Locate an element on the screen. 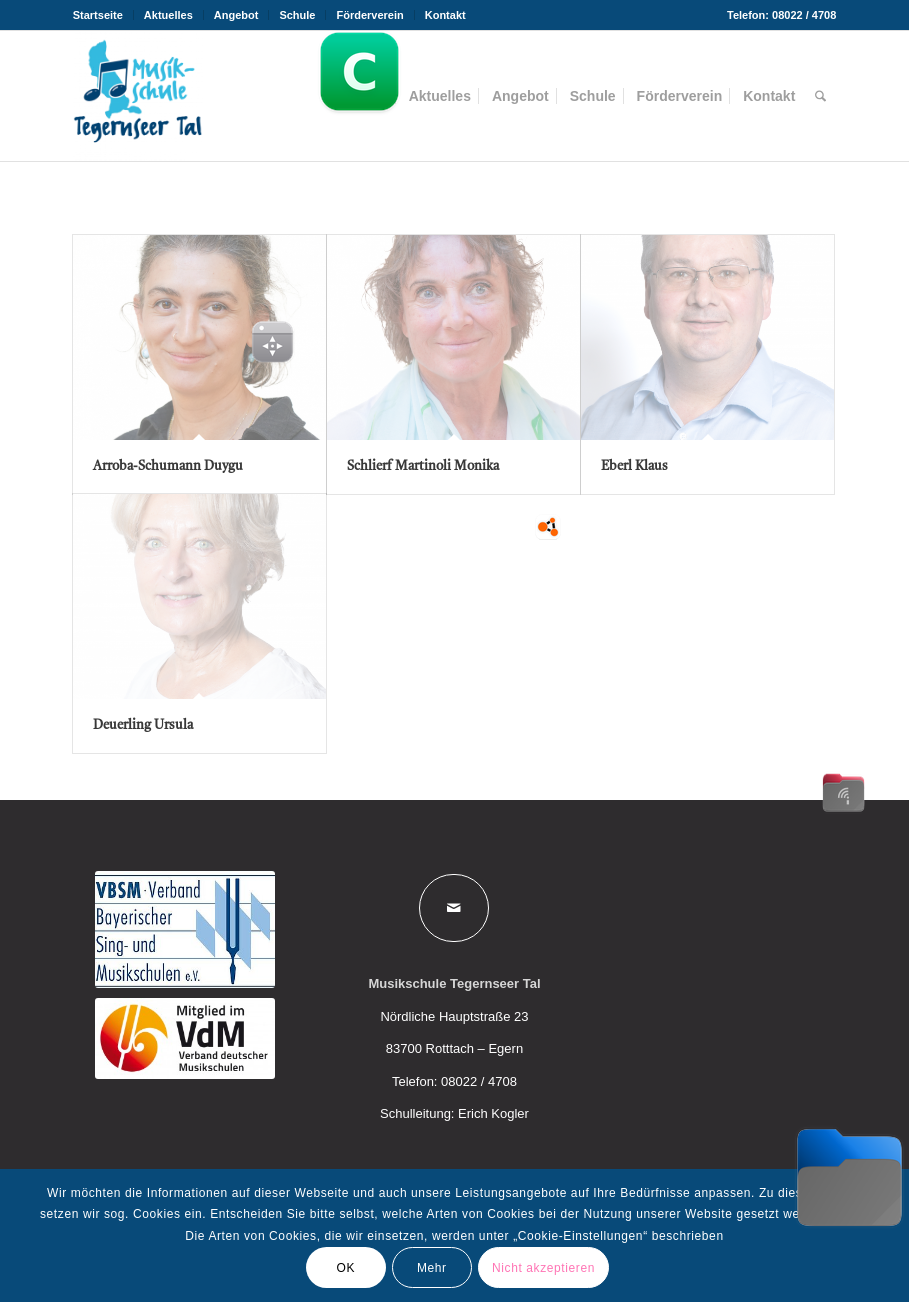  open insync cloud sync folder is located at coordinates (843, 792).